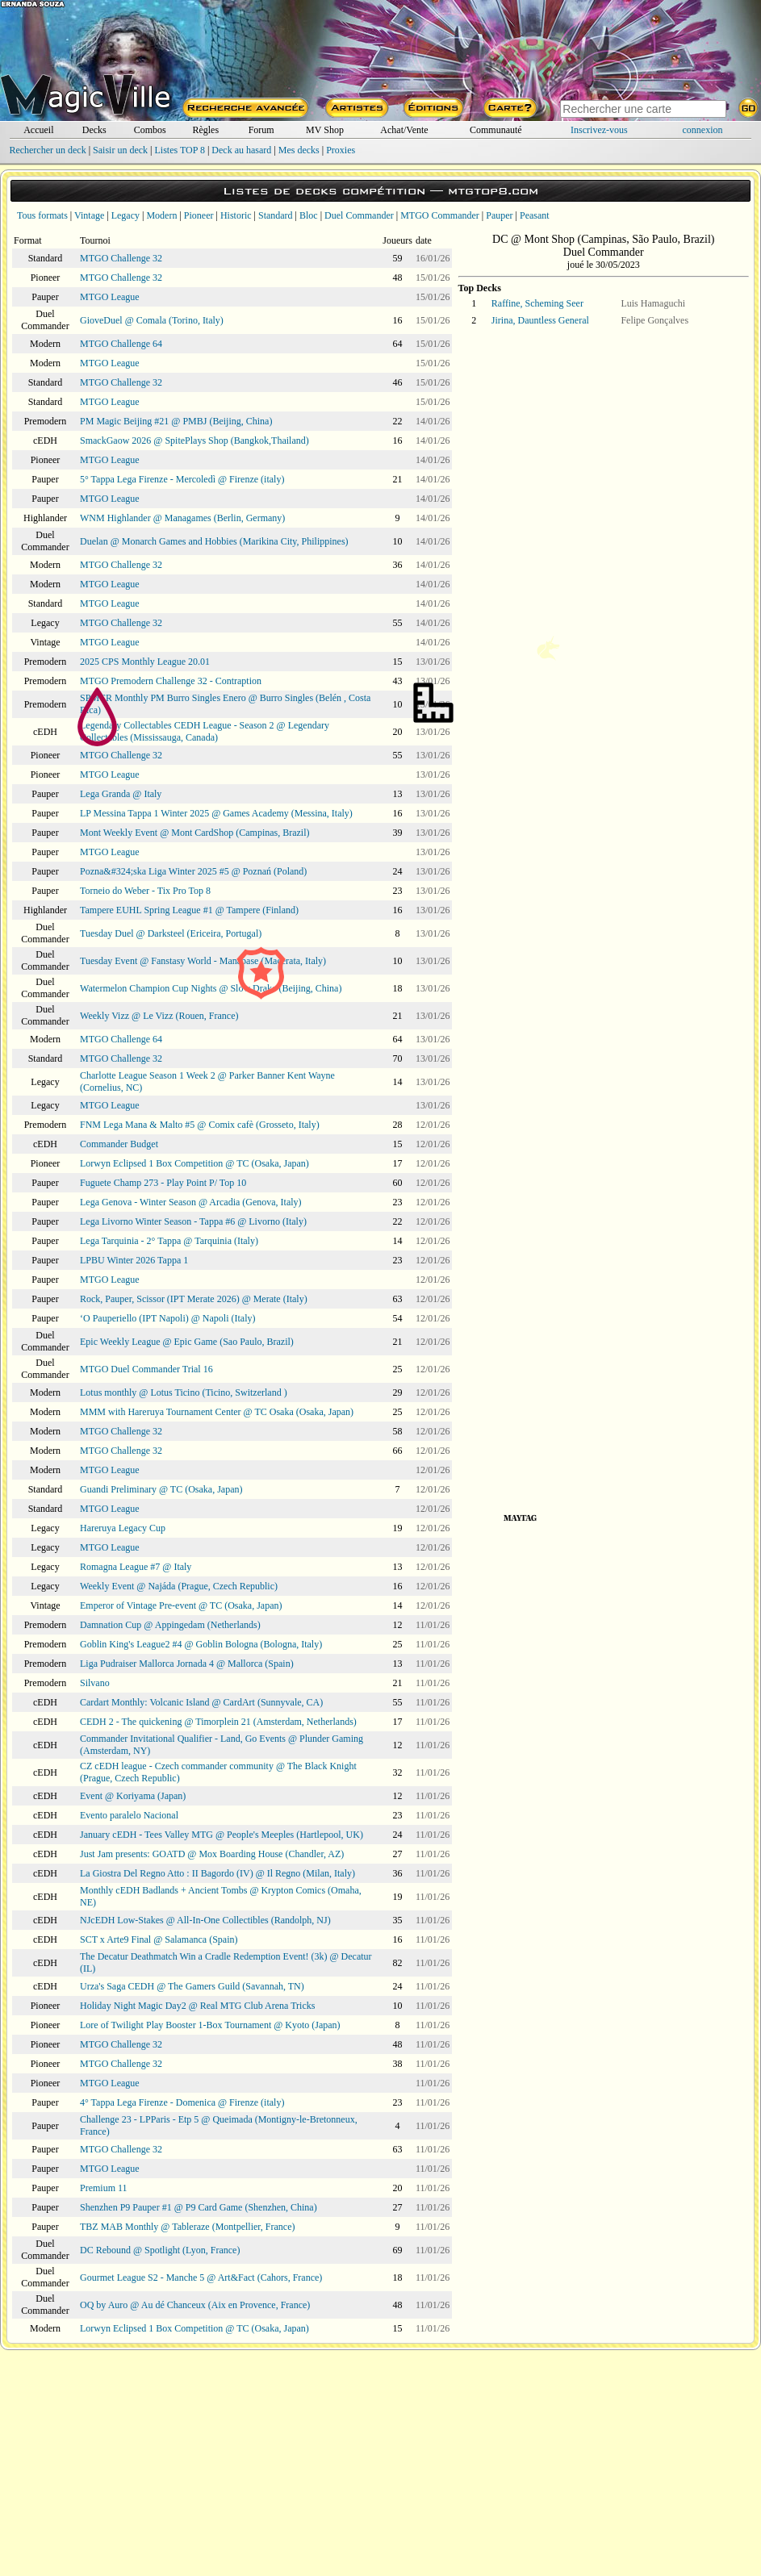 The height and width of the screenshot is (2576, 761). I want to click on org framework logo, so click(548, 648).